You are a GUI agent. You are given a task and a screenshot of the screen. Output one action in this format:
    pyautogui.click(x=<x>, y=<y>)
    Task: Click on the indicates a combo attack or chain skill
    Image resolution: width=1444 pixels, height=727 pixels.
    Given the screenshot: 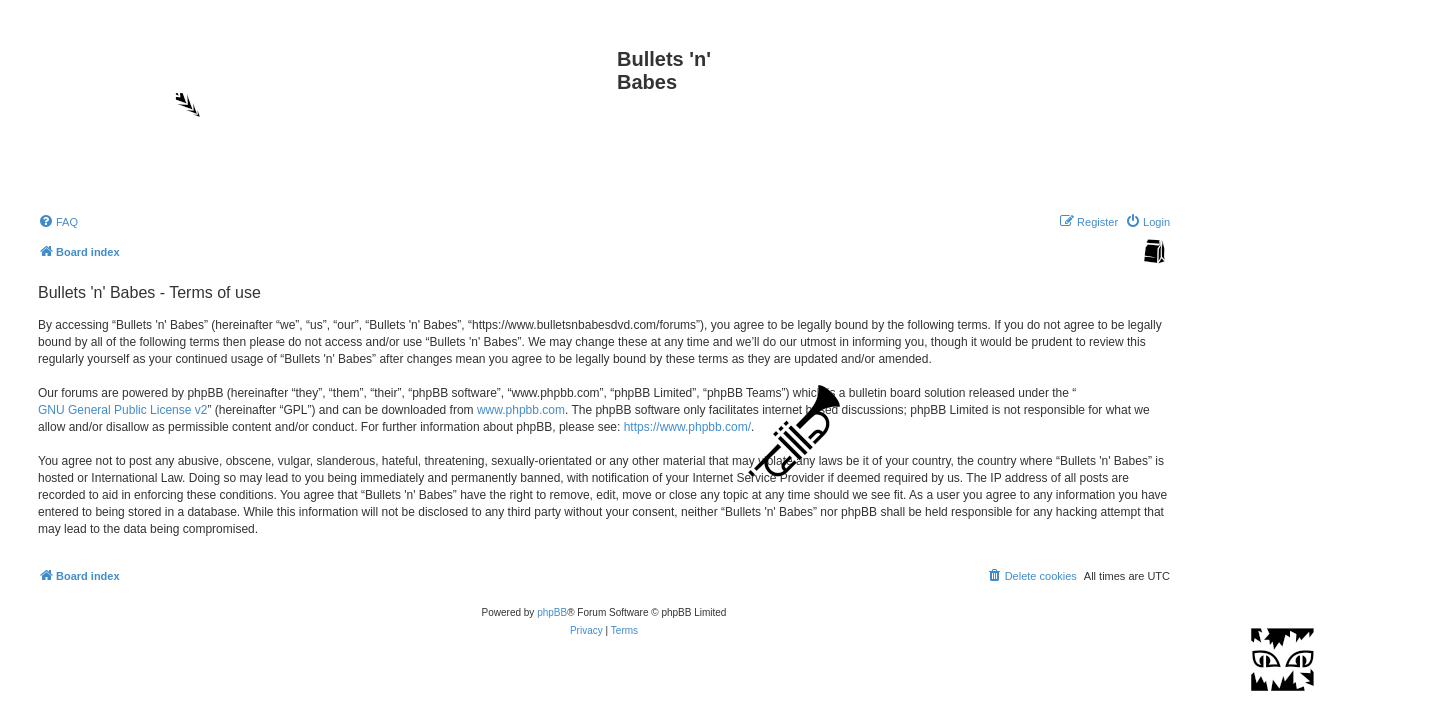 What is the action you would take?
    pyautogui.click(x=188, y=105)
    